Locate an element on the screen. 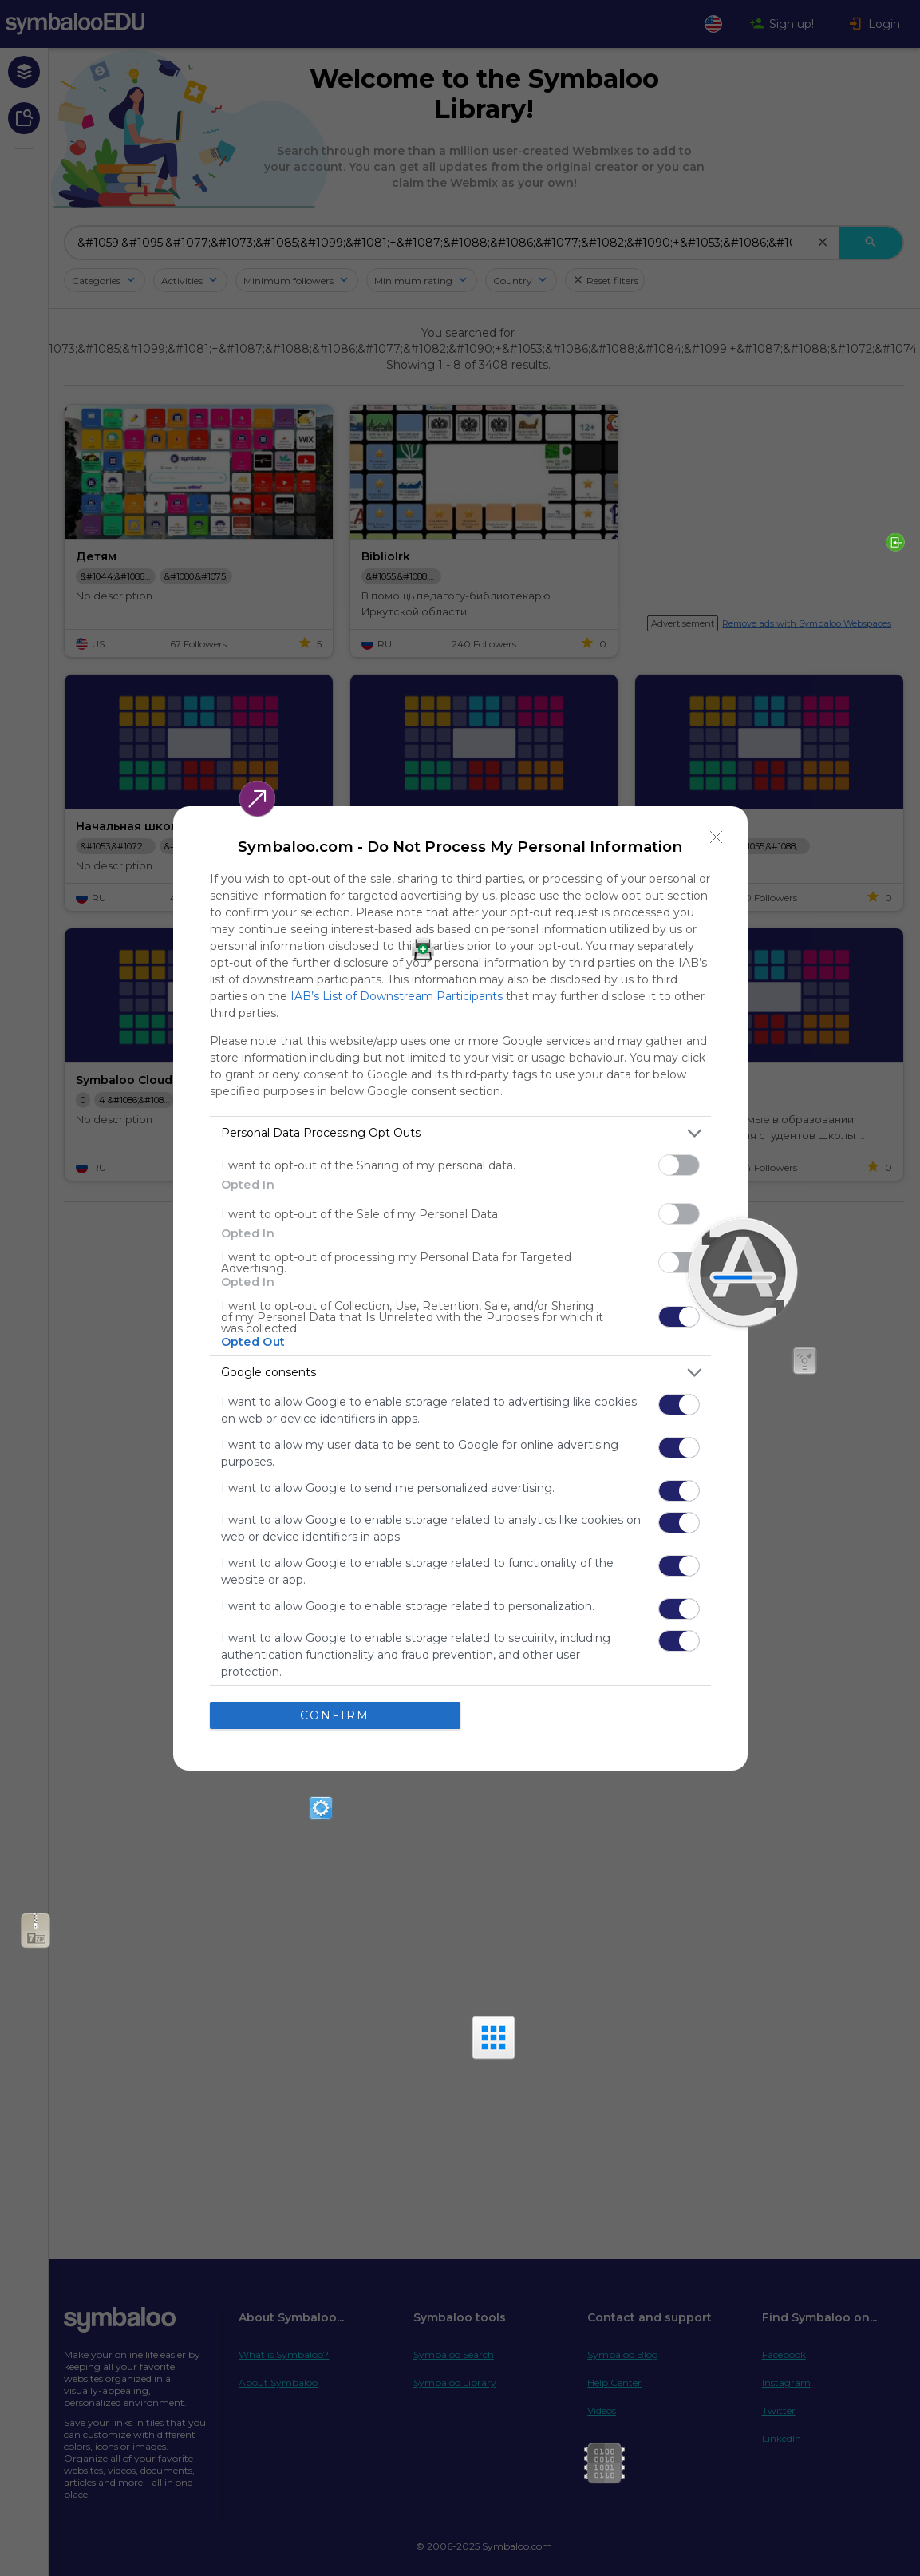 This screenshot has height=2576, width=920. an MS-DOS executable file is located at coordinates (321, 1808).